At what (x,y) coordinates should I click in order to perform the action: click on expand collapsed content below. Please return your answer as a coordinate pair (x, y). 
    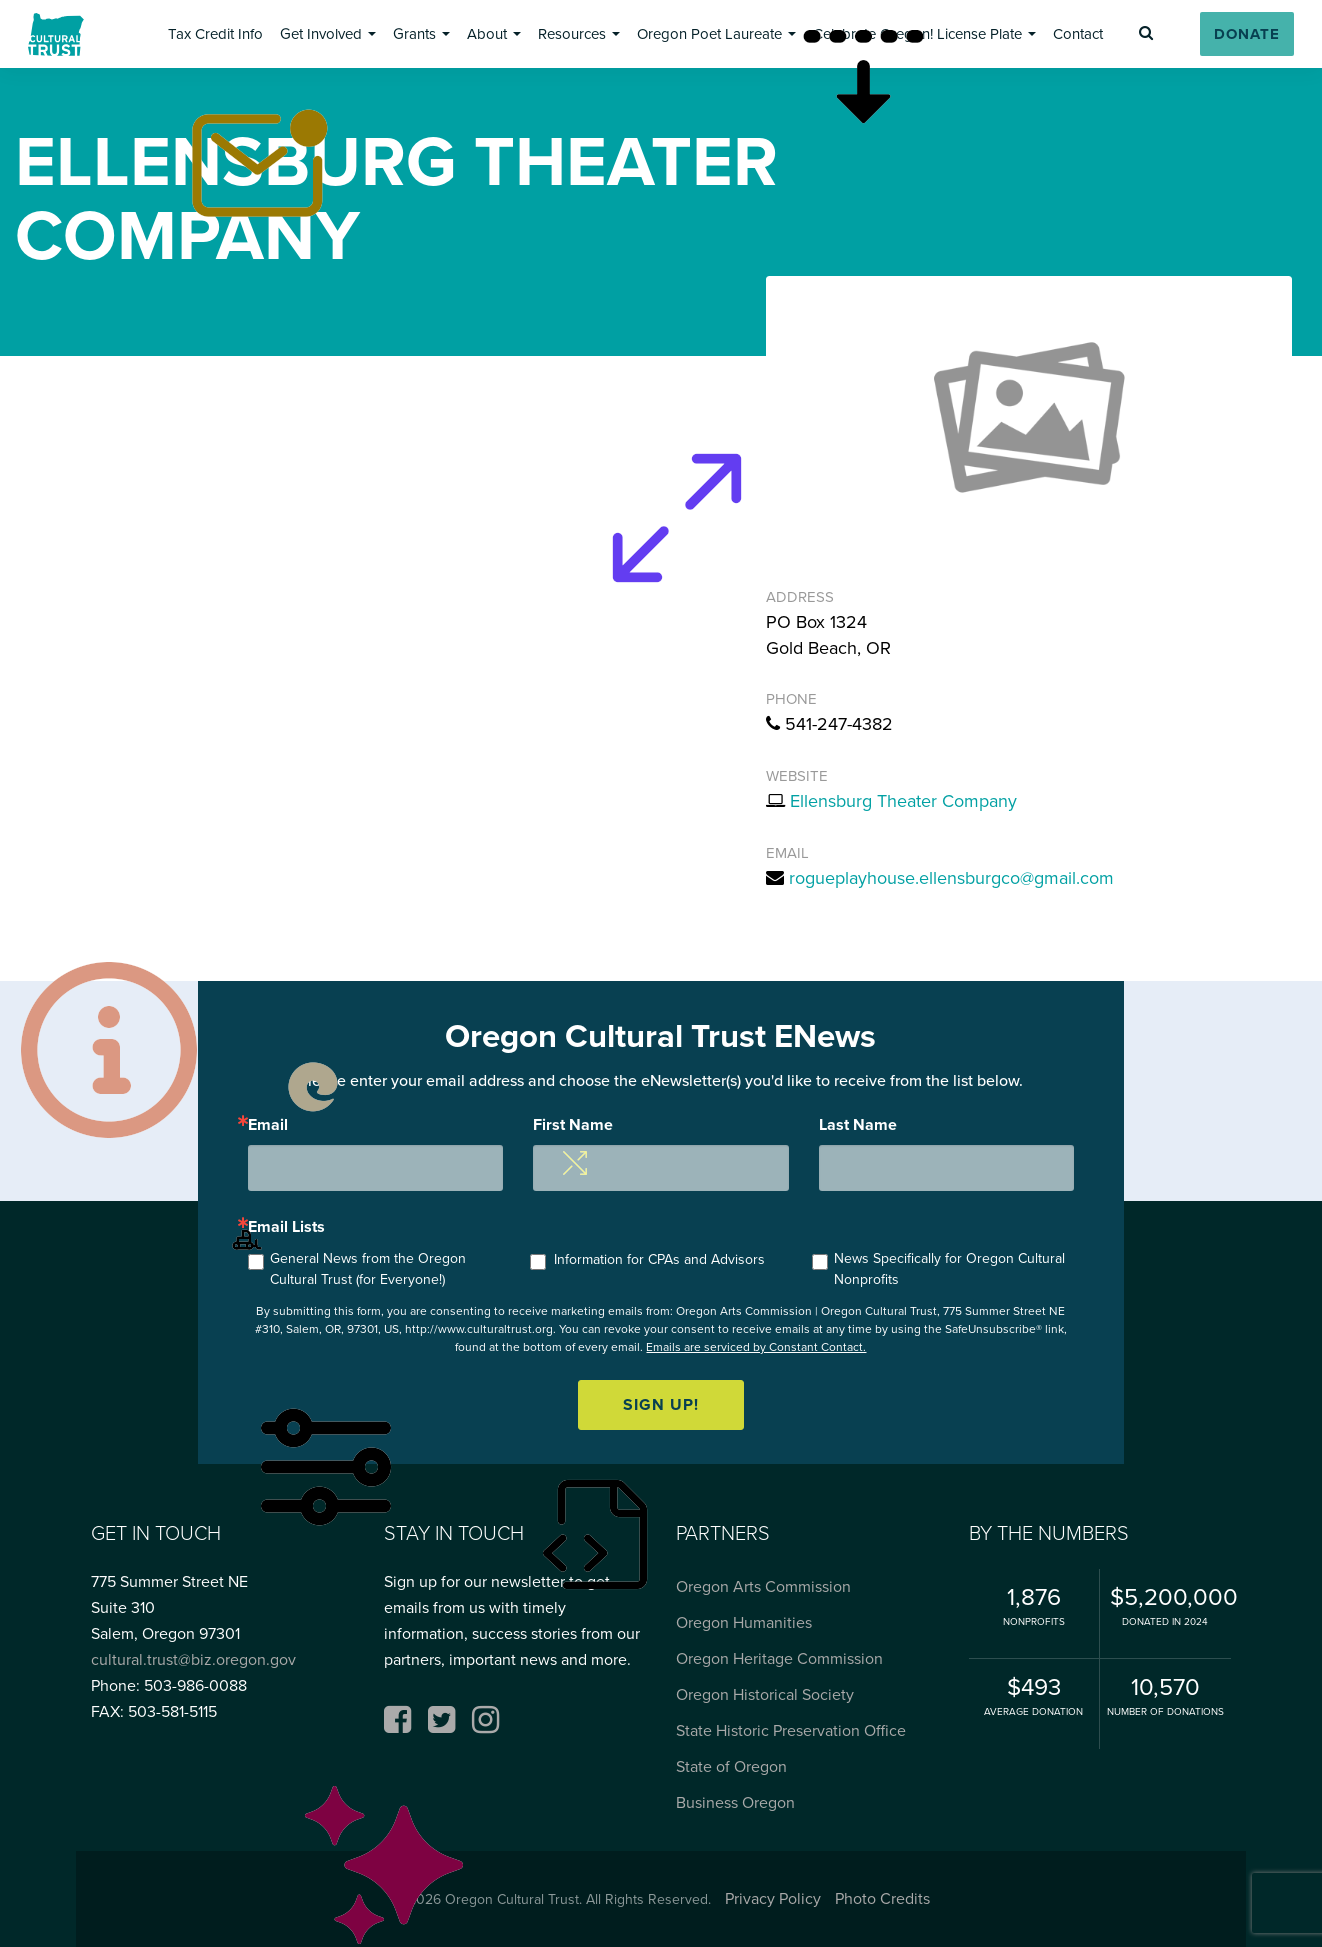
    Looking at the image, I should click on (863, 68).